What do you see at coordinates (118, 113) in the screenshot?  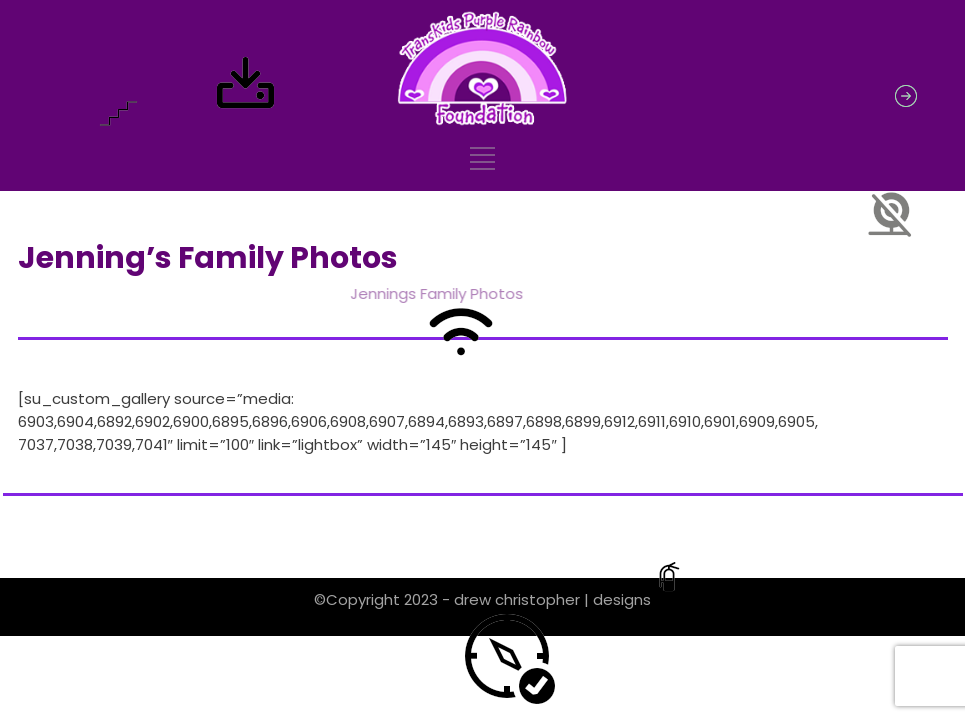 I see `view step-by-step instructions or progress` at bounding box center [118, 113].